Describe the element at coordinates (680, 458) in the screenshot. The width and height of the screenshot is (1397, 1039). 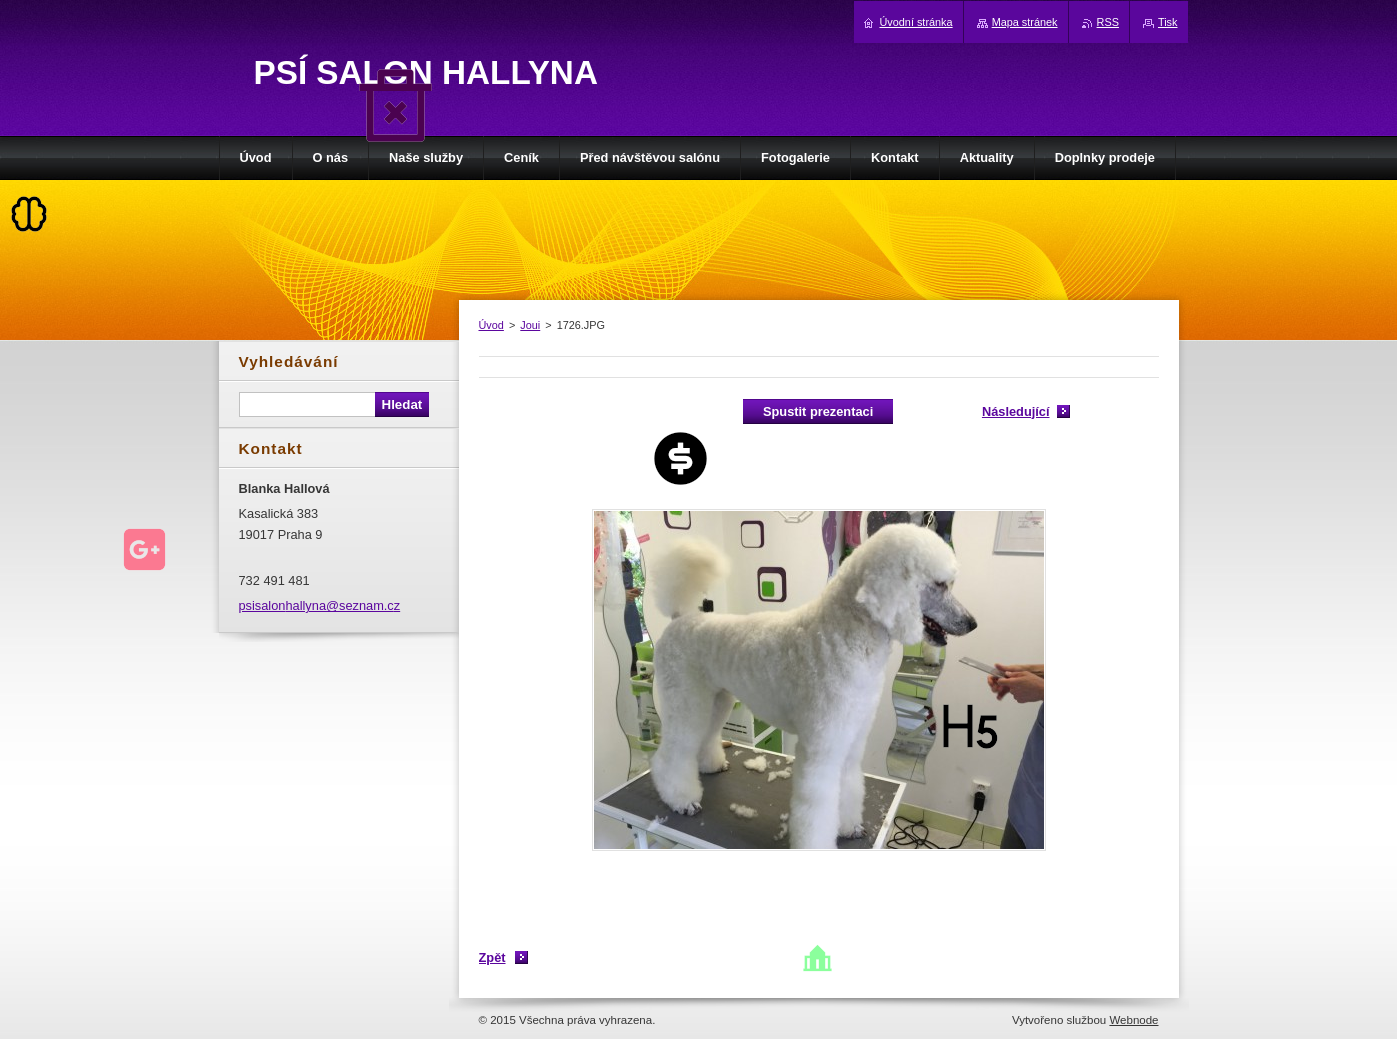
I see `view account balance or financial summary` at that location.